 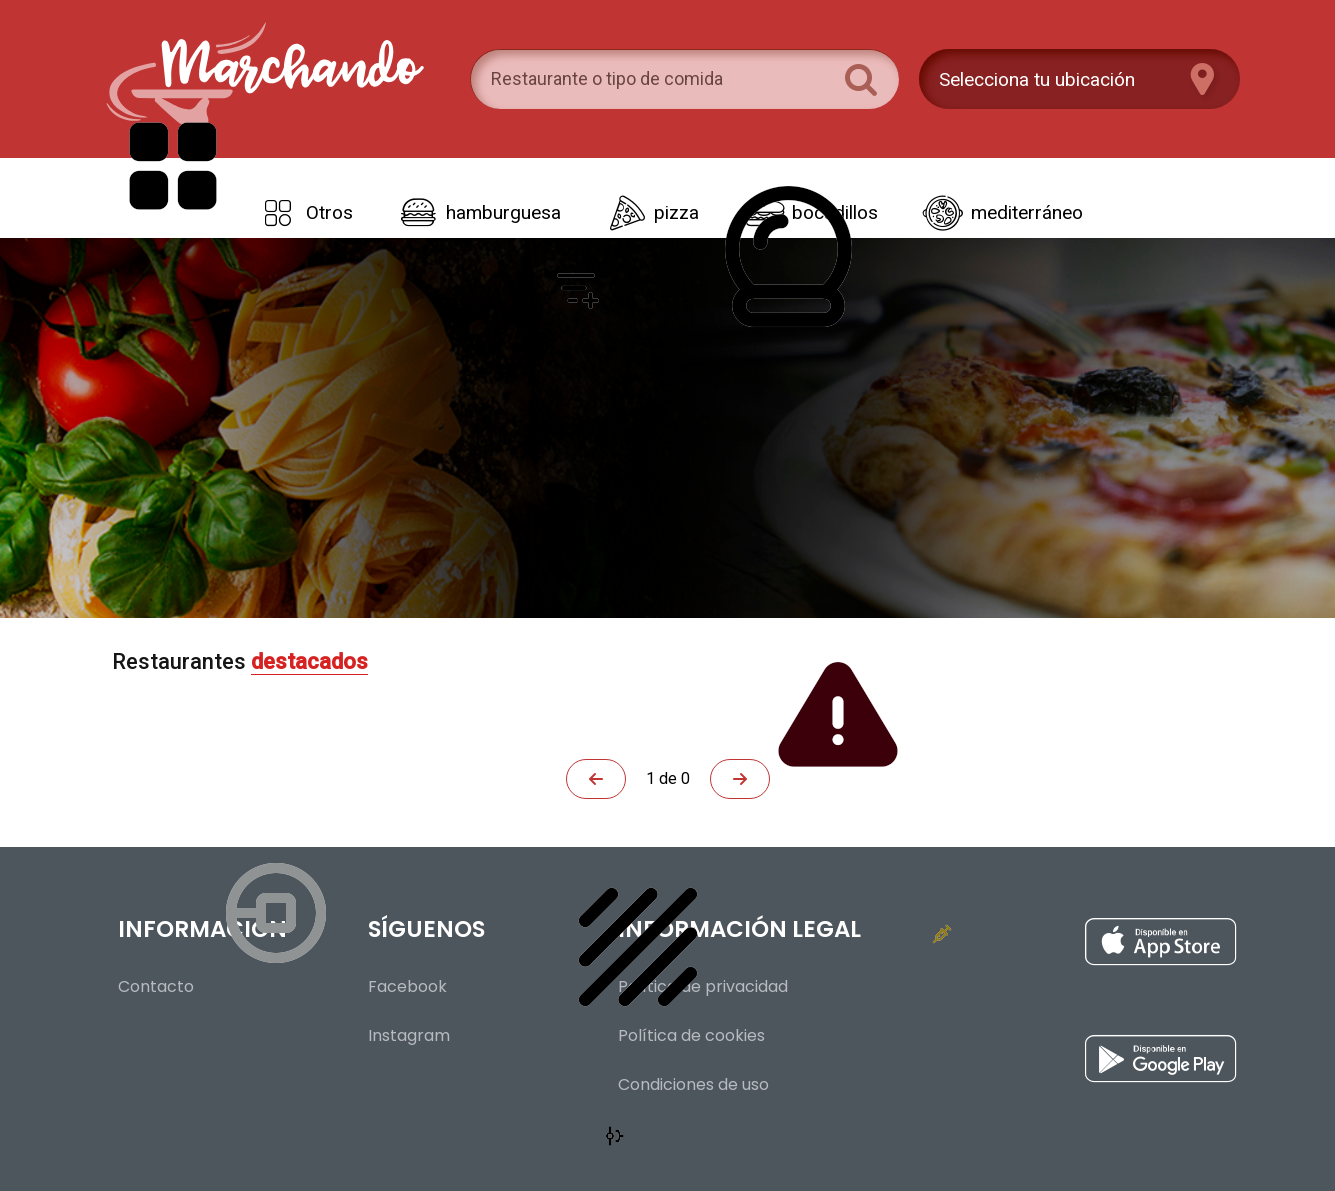 I want to click on perform a git cherry-pick operation, so click(x=615, y=1136).